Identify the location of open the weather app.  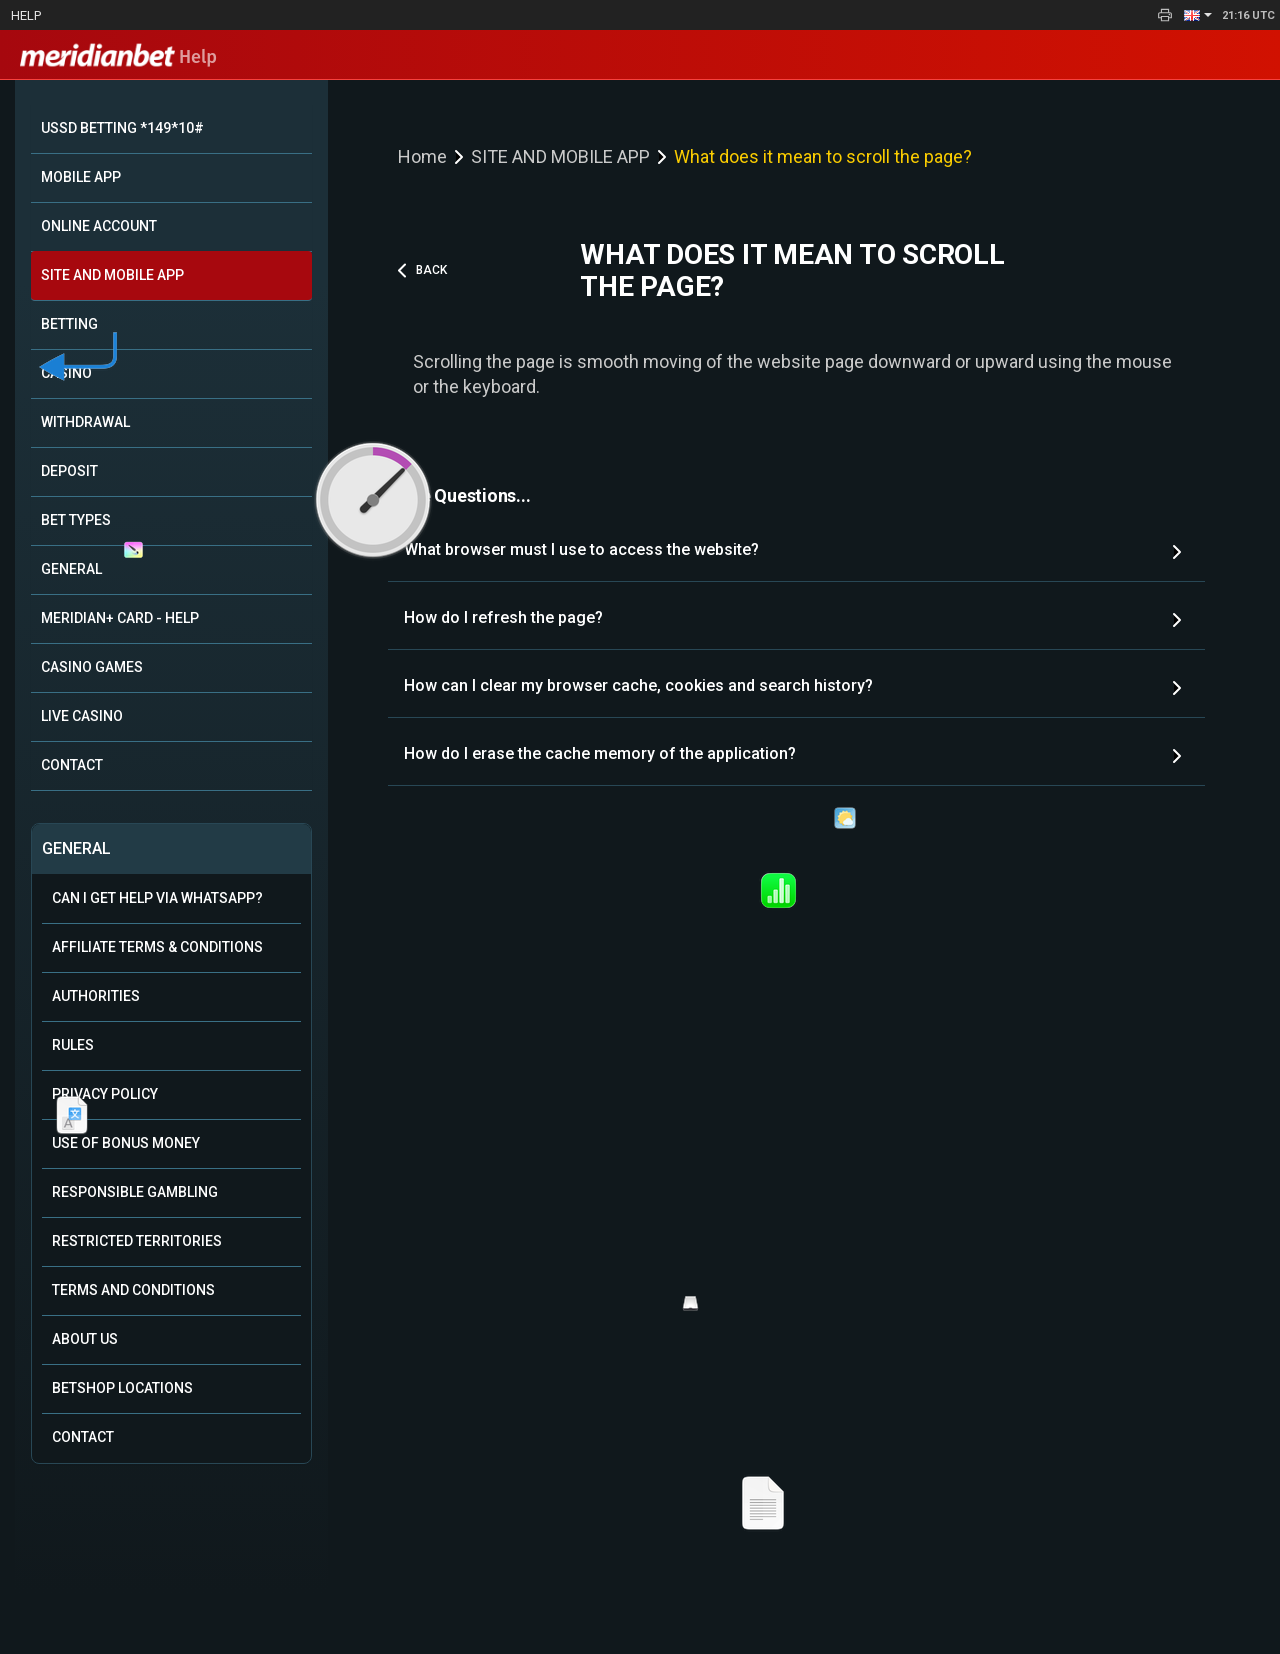
(845, 818).